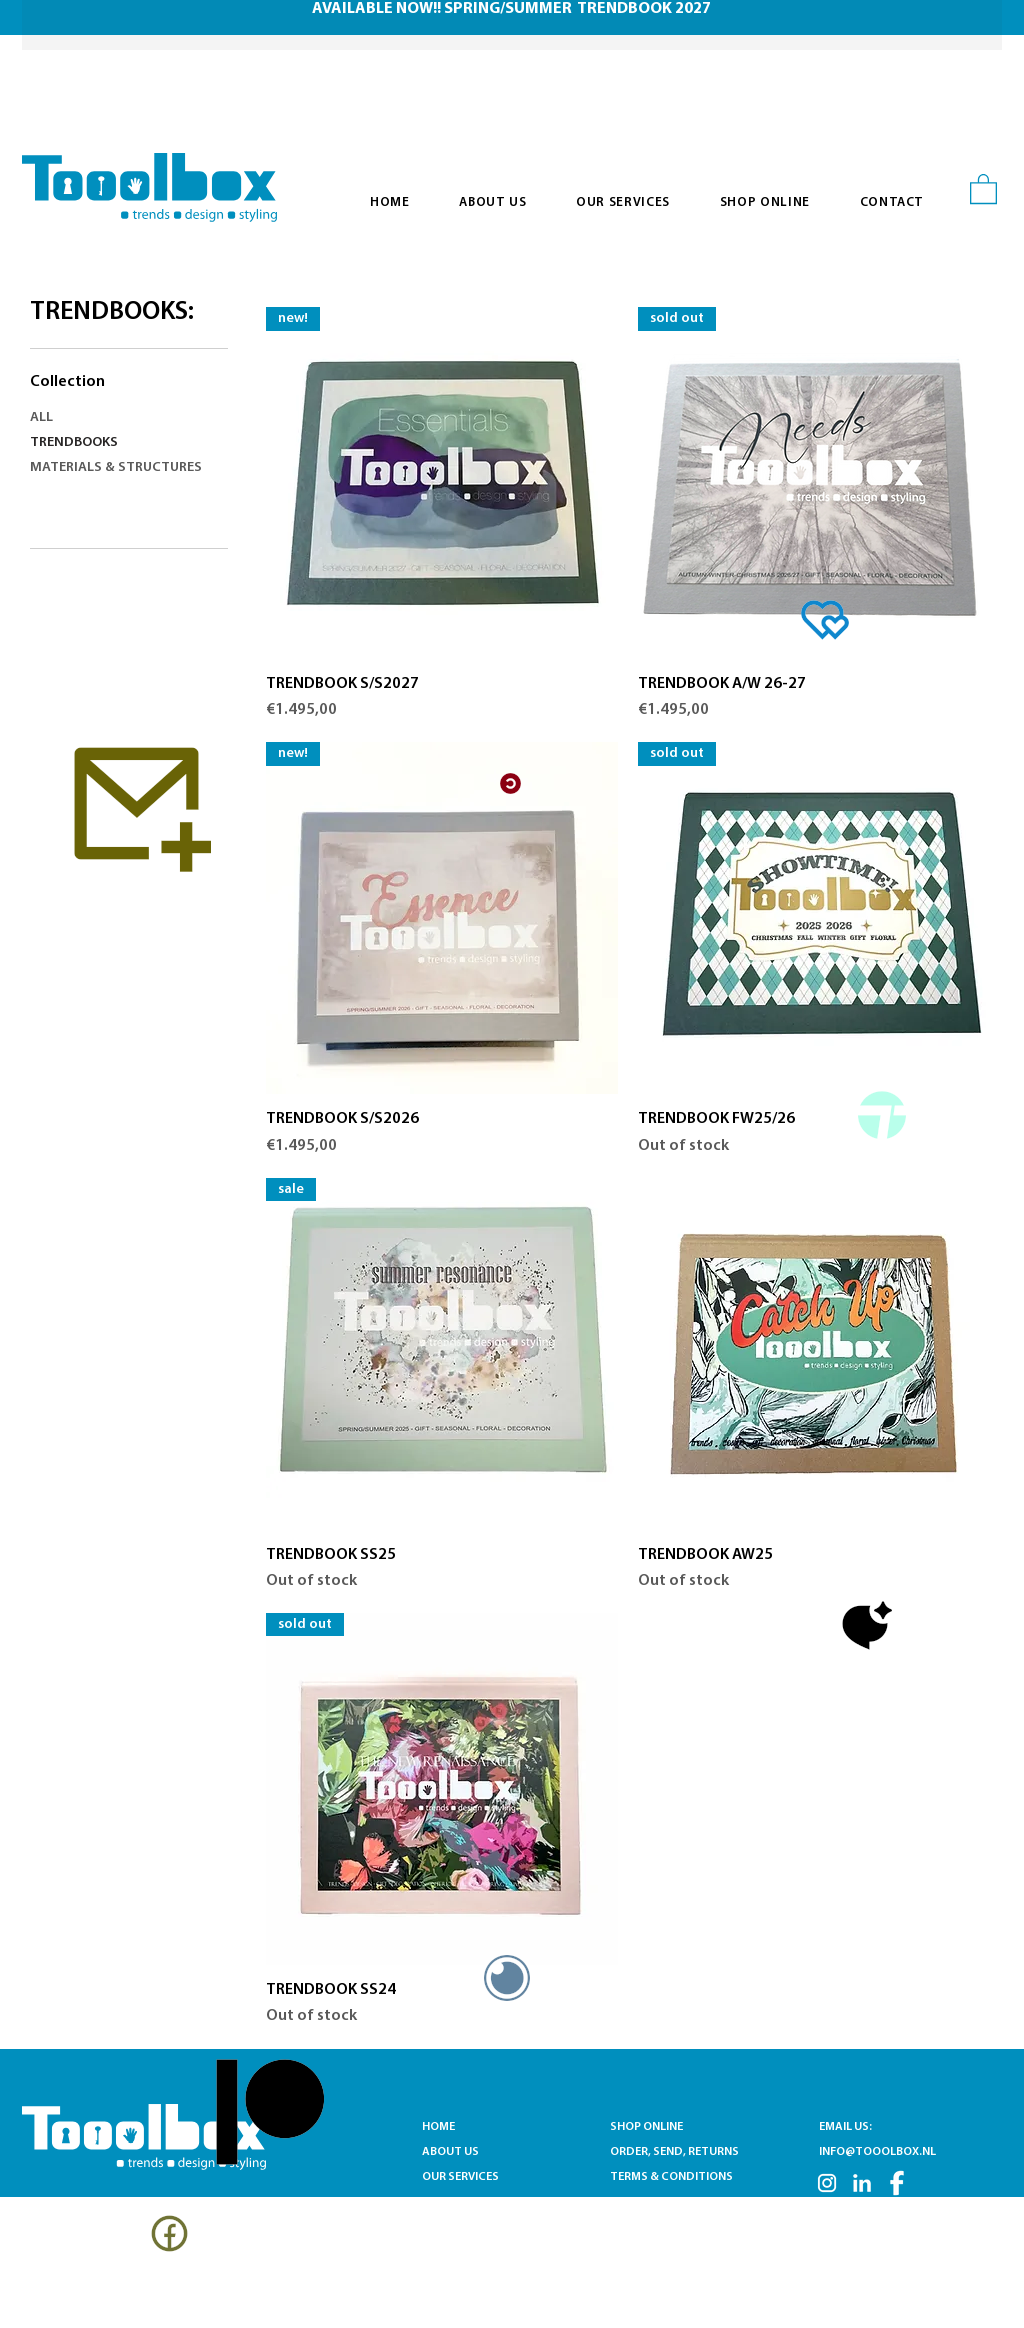 This screenshot has width=1024, height=2328. Describe the element at coordinates (882, 1115) in the screenshot. I see `open twinmotion application` at that location.